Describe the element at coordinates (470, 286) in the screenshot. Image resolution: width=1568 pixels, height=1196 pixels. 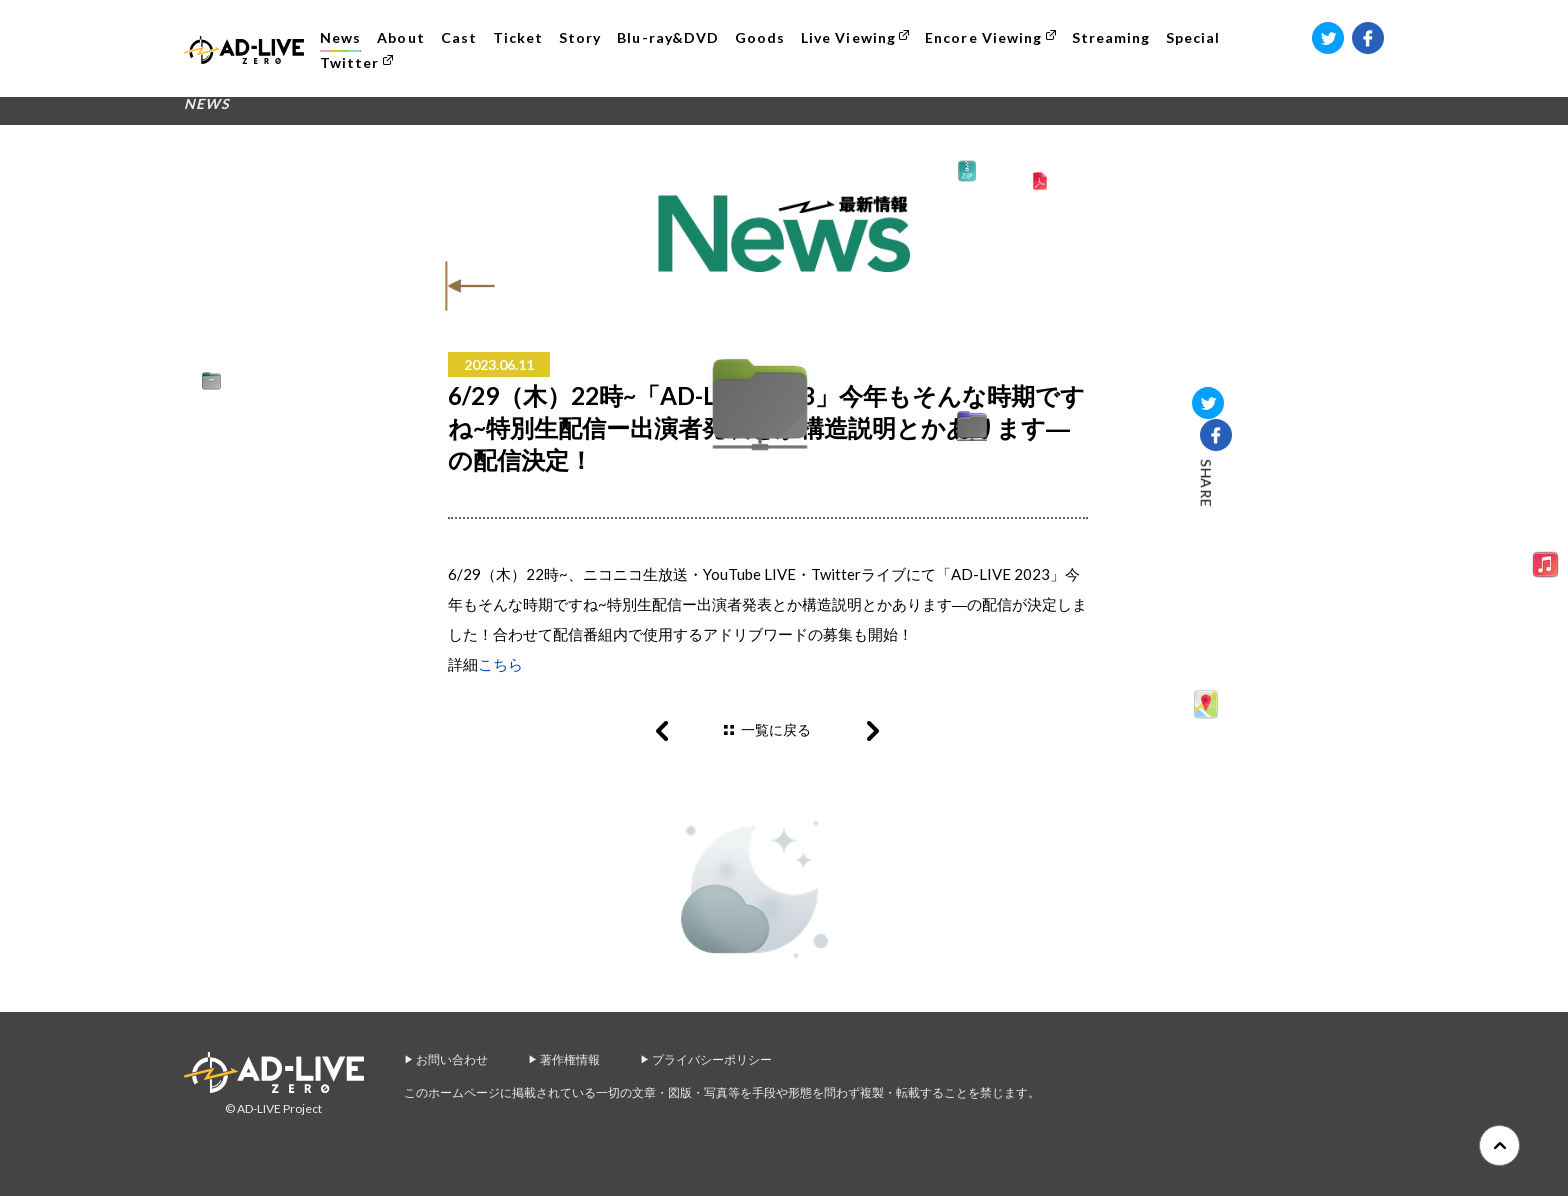
I see `go to the first item in a list or sequence` at that location.